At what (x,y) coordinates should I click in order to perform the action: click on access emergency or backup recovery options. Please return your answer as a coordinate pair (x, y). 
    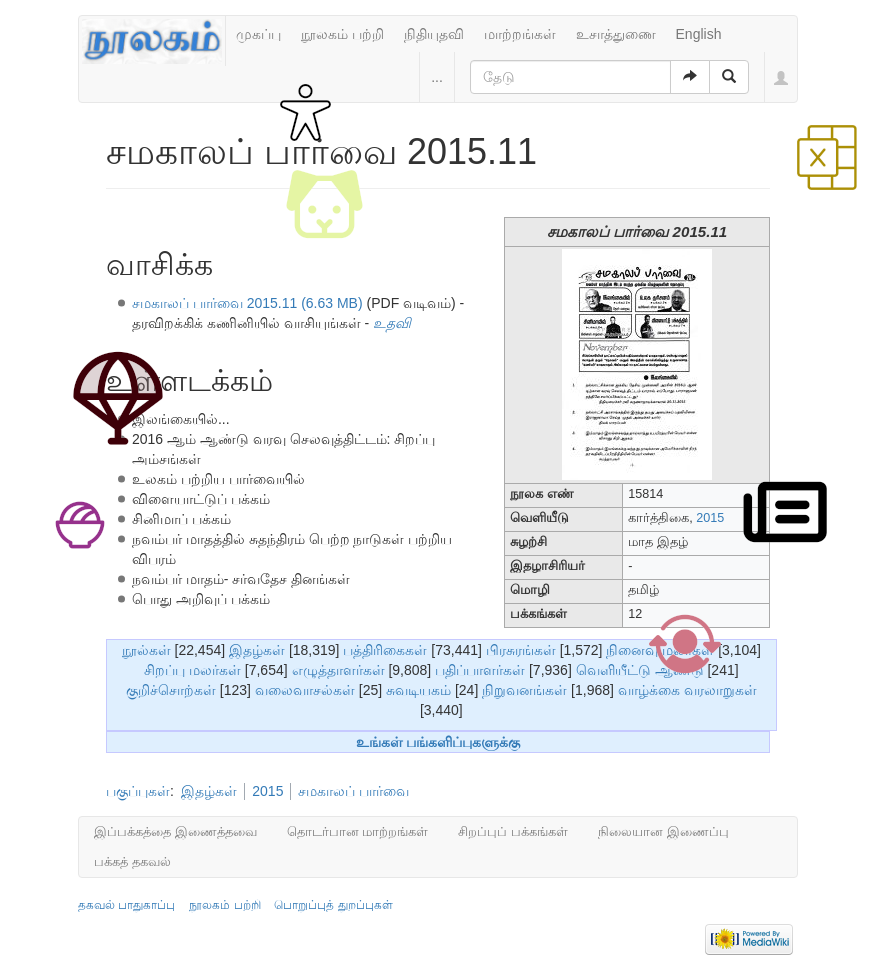
    Looking at the image, I should click on (118, 400).